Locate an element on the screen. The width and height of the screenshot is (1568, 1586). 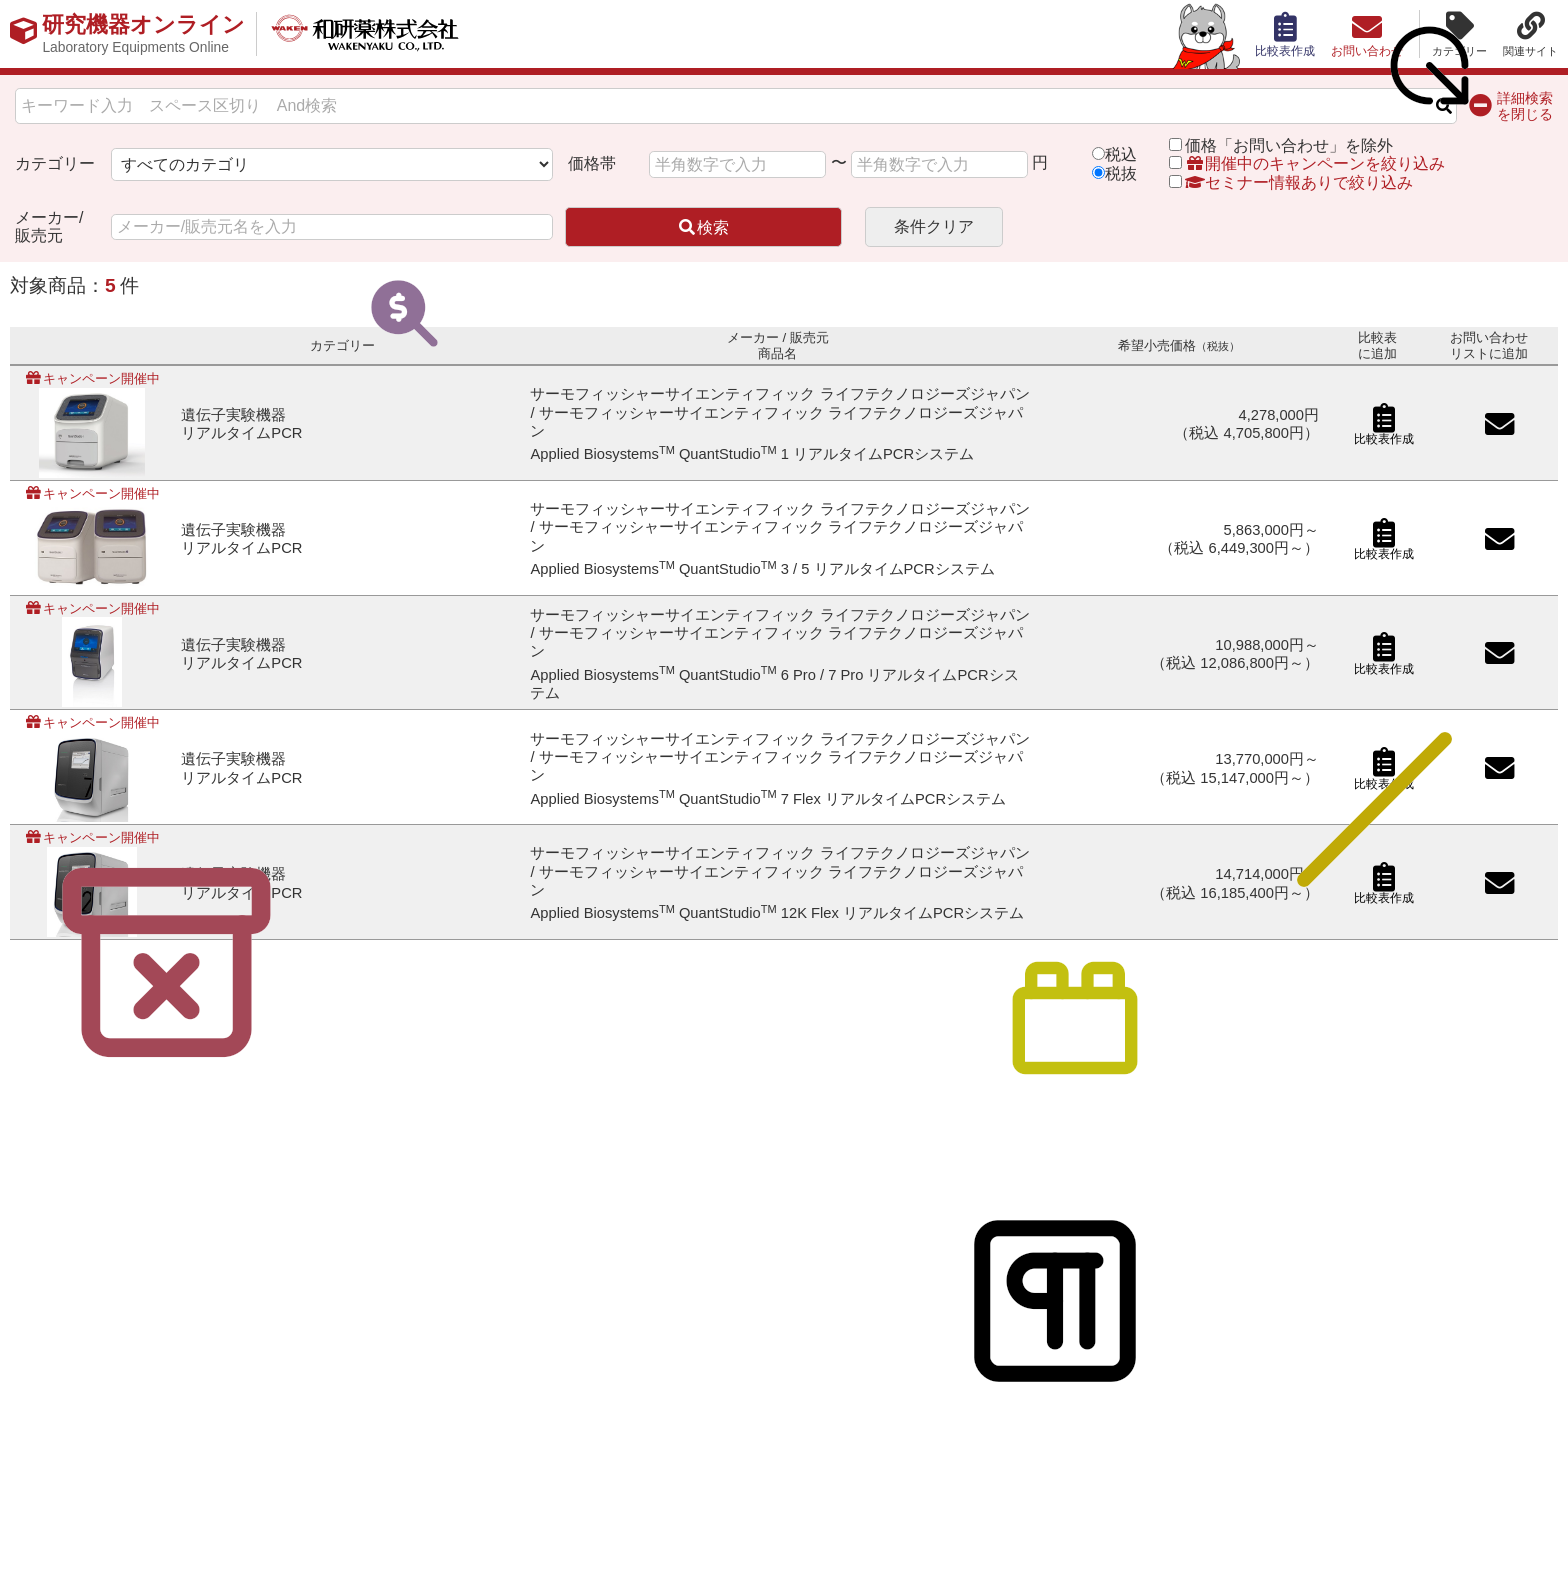
expand content to bottom-right is located at coordinates (1429, 65).